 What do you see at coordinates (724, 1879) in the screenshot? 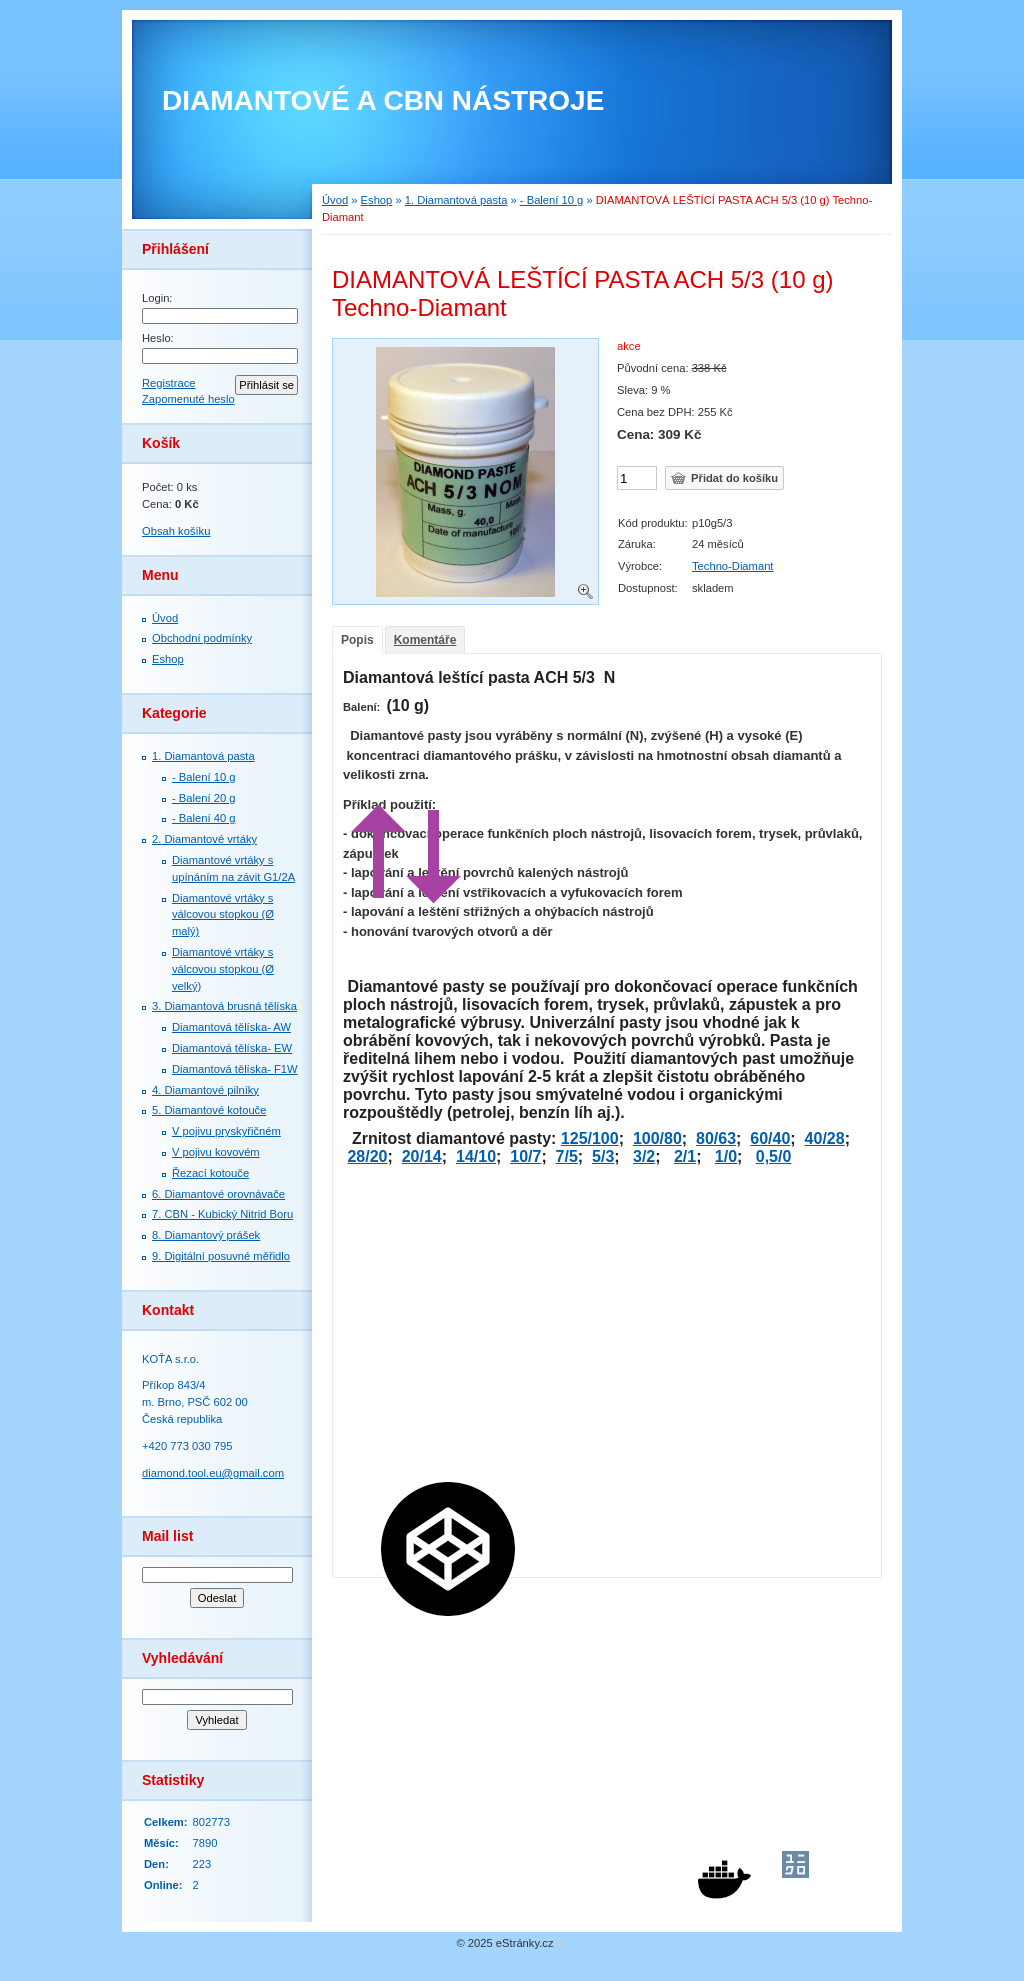
I see `open Docker container management` at bounding box center [724, 1879].